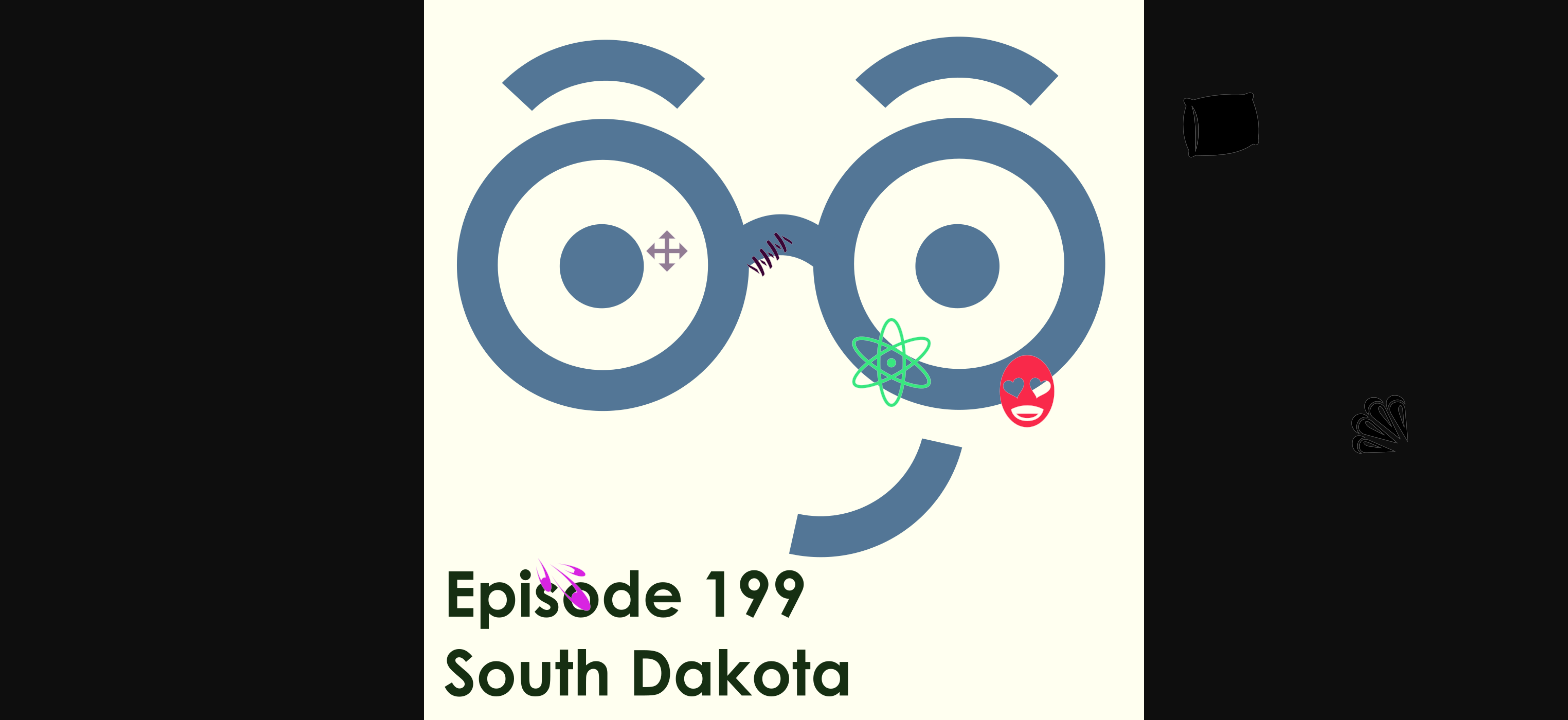 This screenshot has height=720, width=1568. I want to click on indicates spring physics or bounce effect, so click(769, 254).